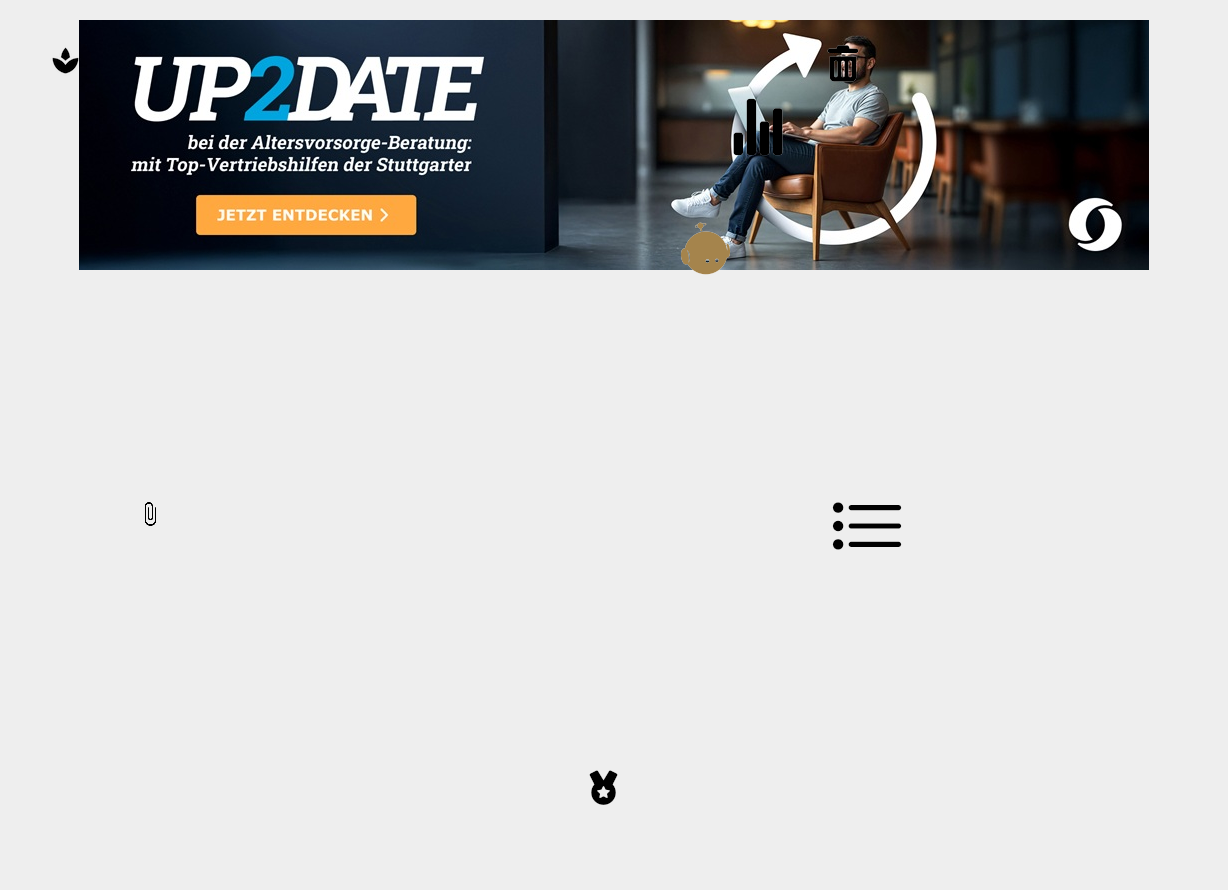 Image resolution: width=1228 pixels, height=890 pixels. What do you see at coordinates (705, 248) in the screenshot?
I see `ionitron mascot logo for ionic framework` at bounding box center [705, 248].